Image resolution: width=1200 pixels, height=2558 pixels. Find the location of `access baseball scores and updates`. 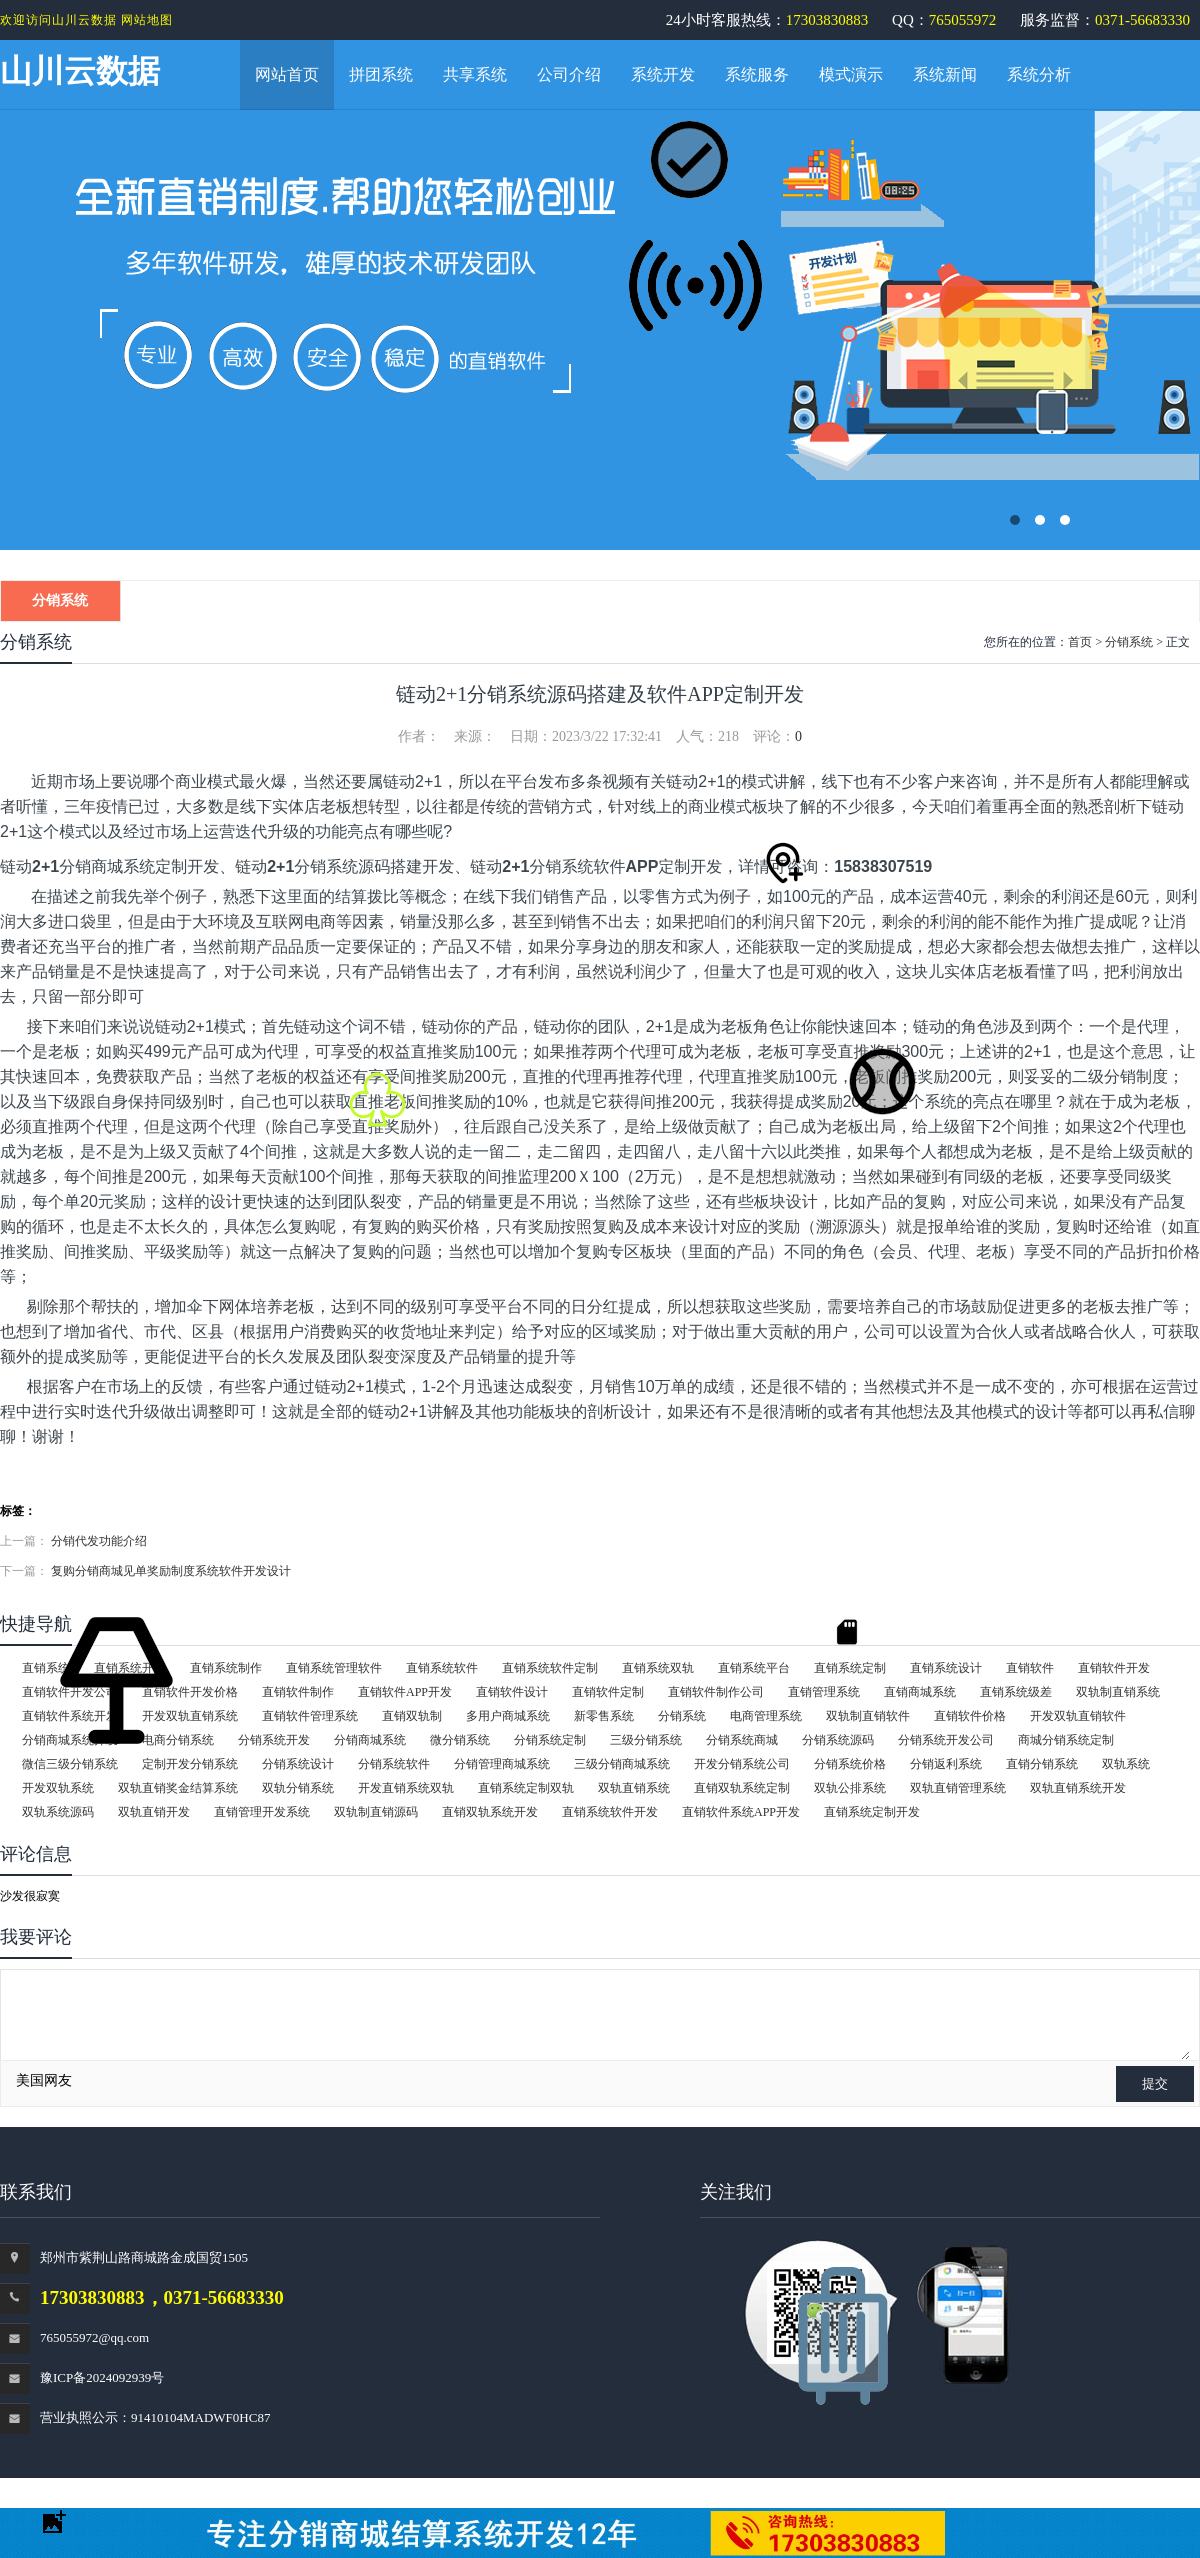

access baseball scores and updates is located at coordinates (882, 1081).